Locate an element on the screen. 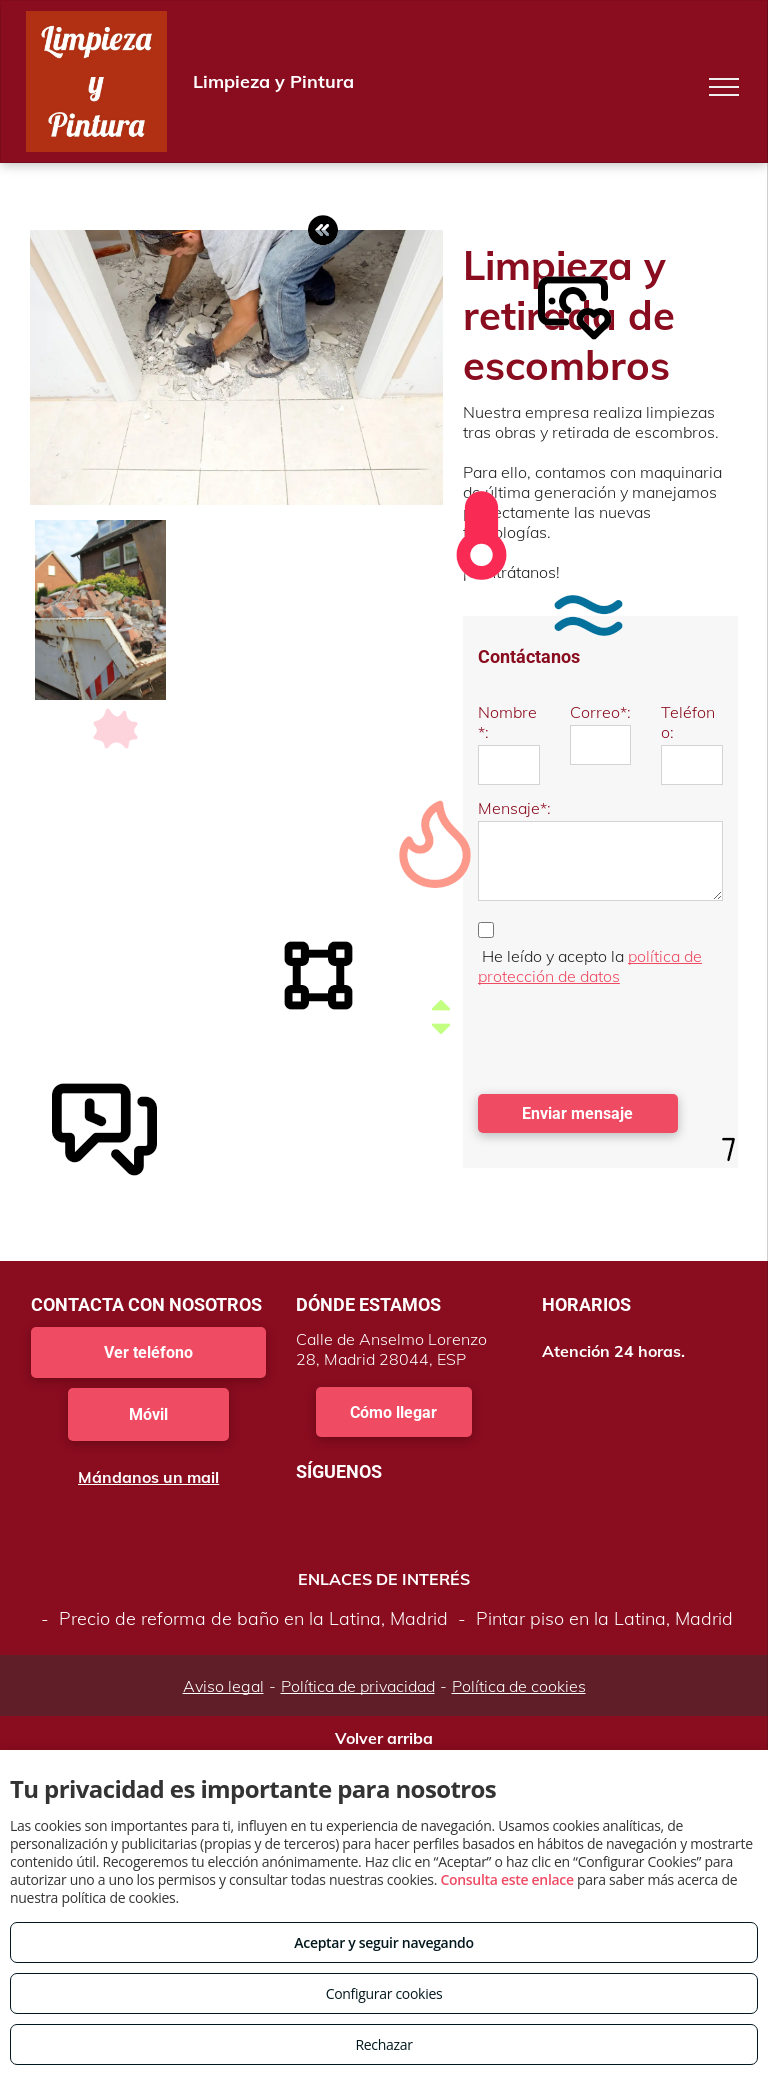  indicates an outdated or stale discussion thread is located at coordinates (104, 1129).